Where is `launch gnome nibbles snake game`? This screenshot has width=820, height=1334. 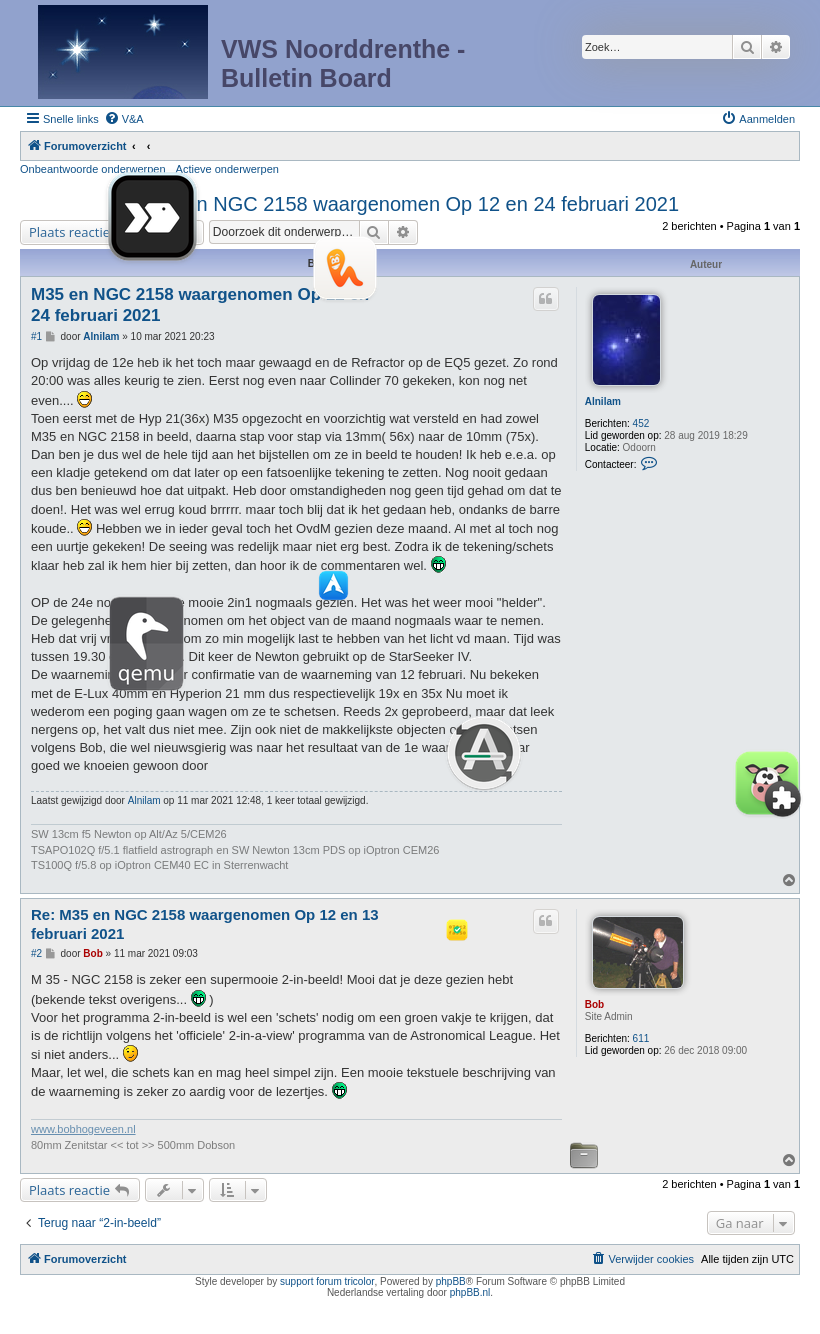
launch gnome nibbles snake game is located at coordinates (345, 268).